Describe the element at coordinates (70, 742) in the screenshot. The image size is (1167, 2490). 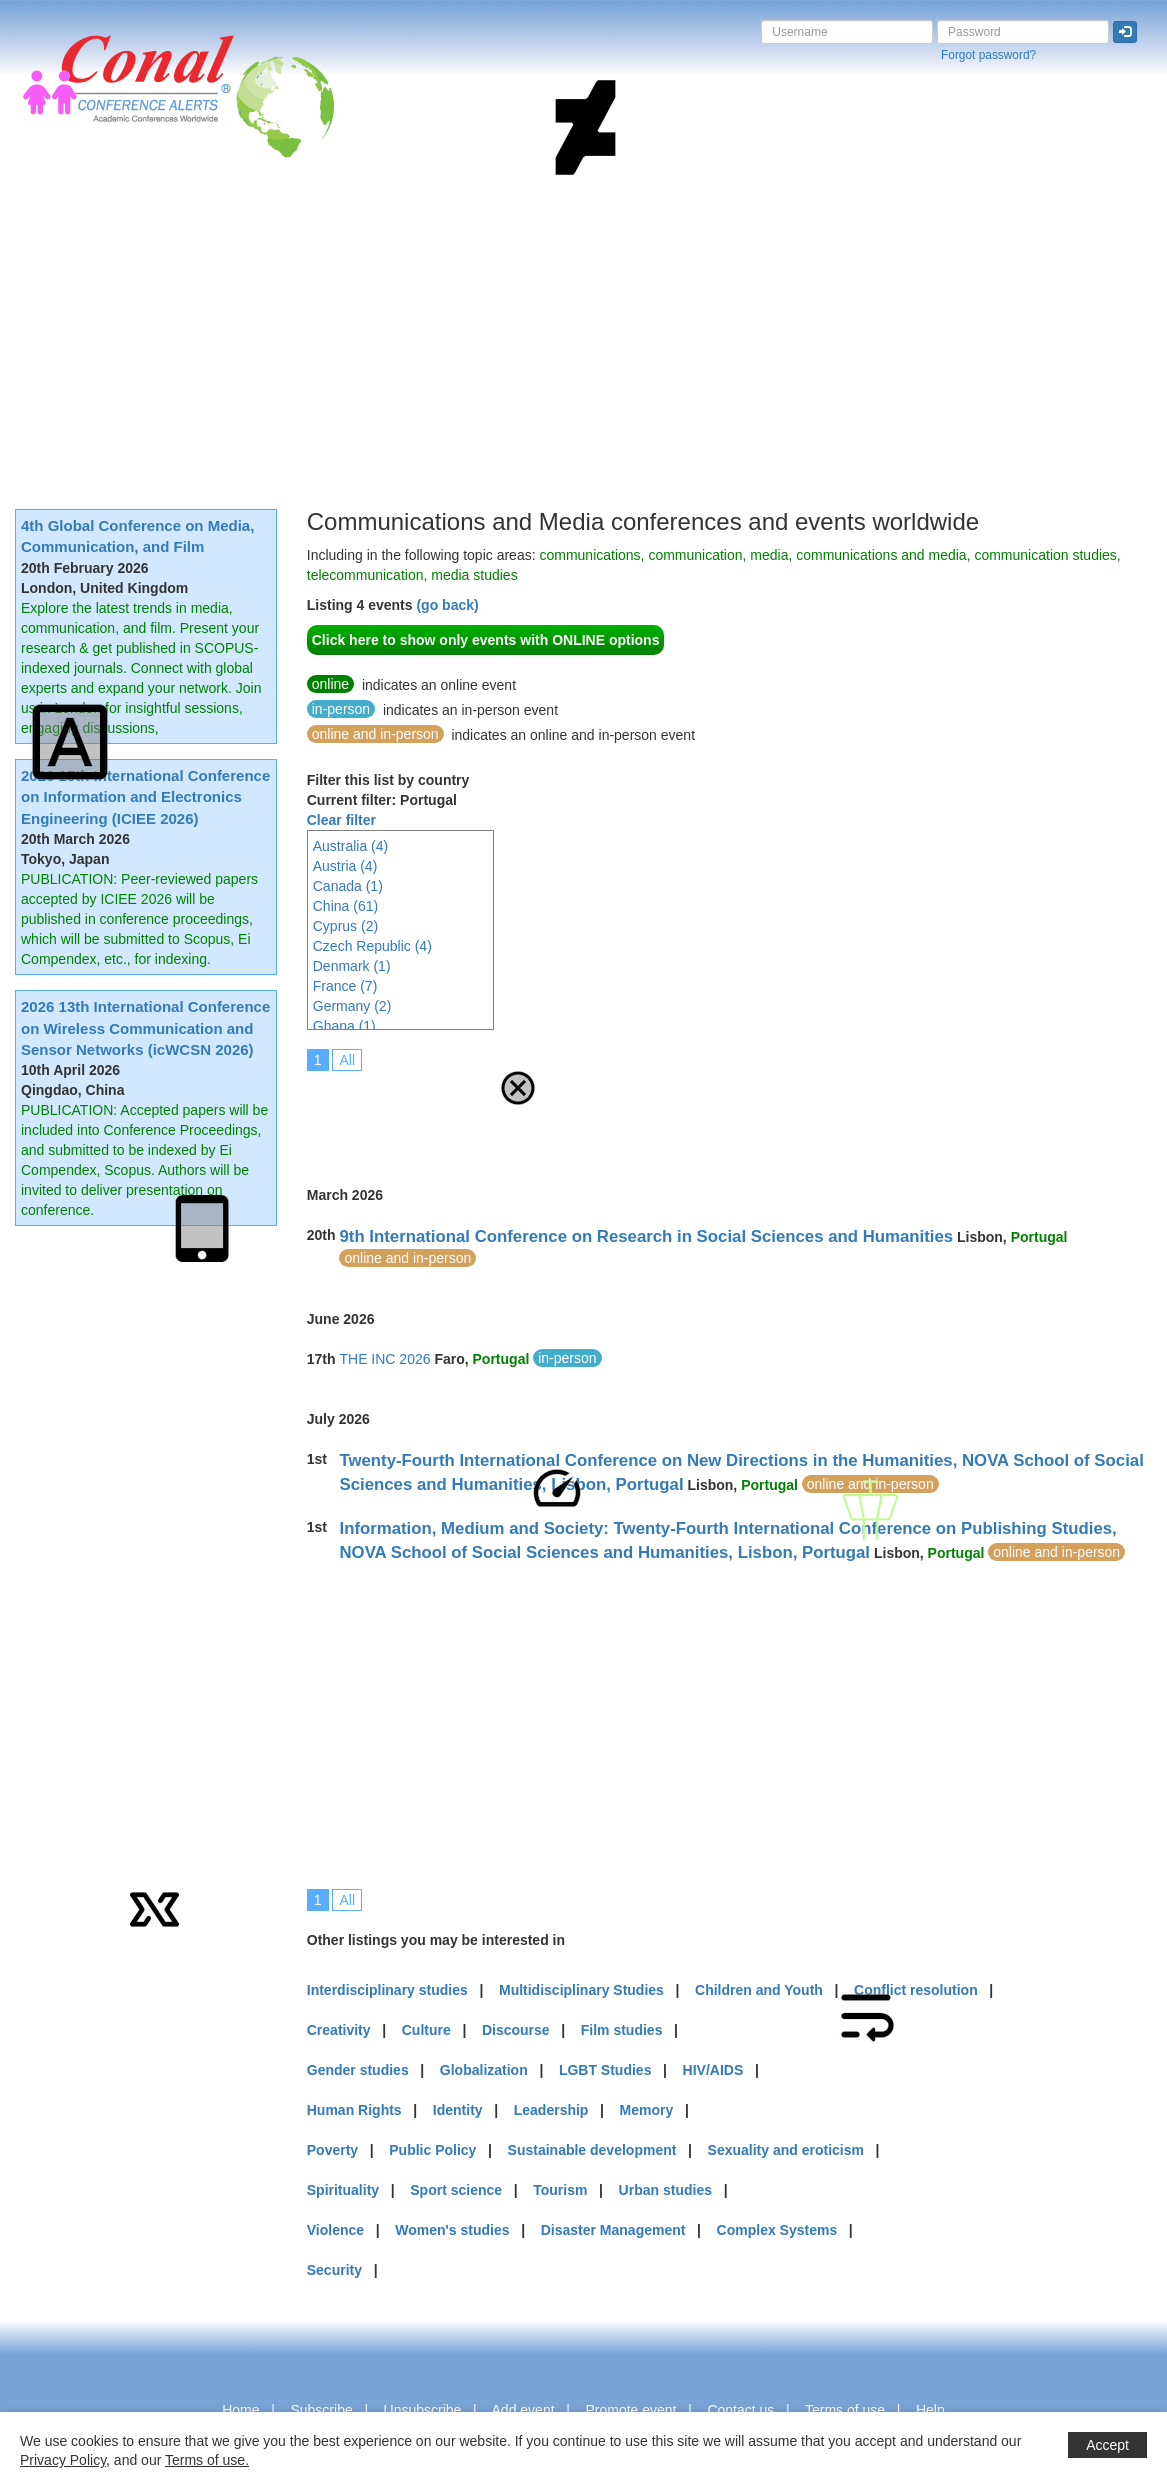
I see `download or install a new font` at that location.